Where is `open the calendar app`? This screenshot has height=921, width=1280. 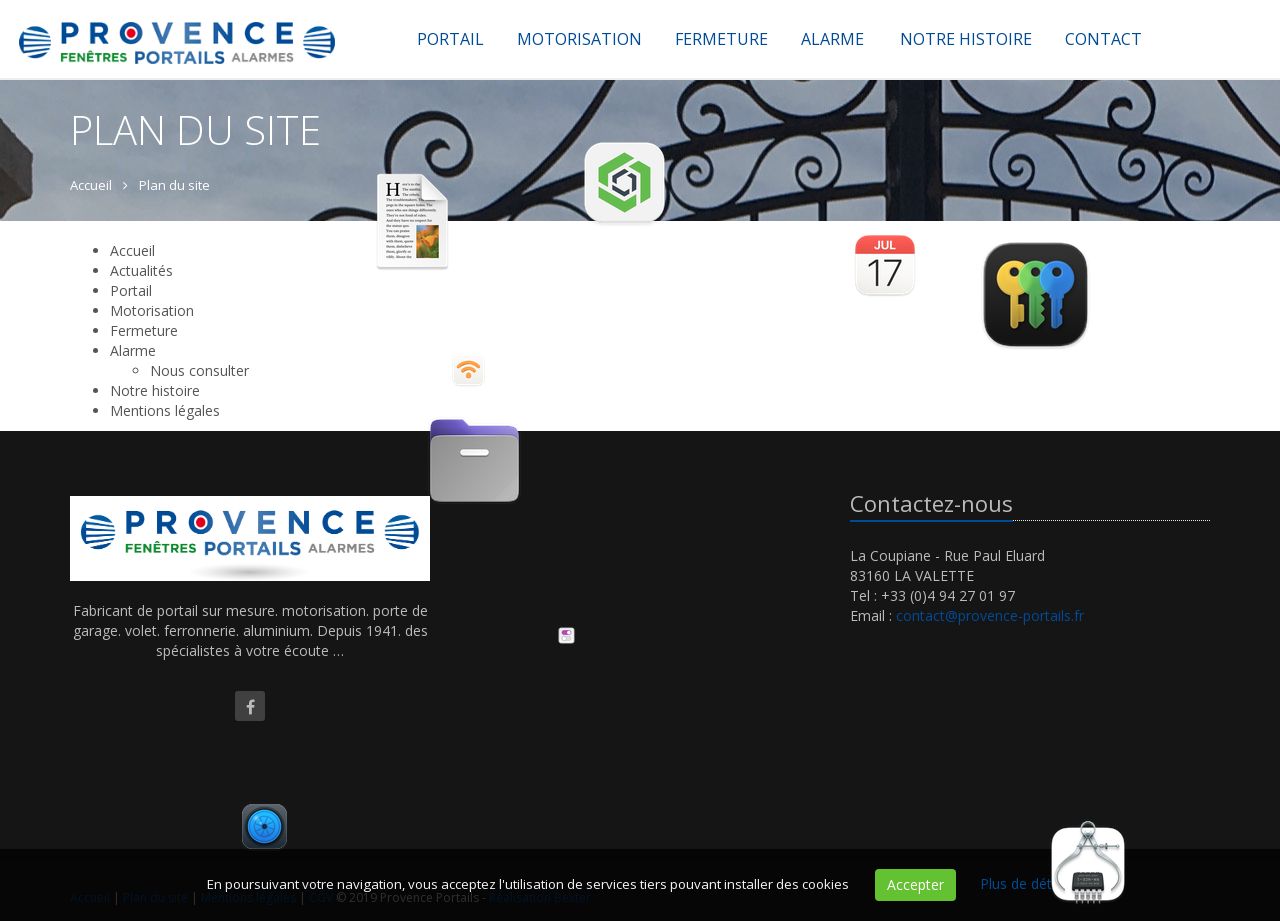 open the calendar app is located at coordinates (885, 265).